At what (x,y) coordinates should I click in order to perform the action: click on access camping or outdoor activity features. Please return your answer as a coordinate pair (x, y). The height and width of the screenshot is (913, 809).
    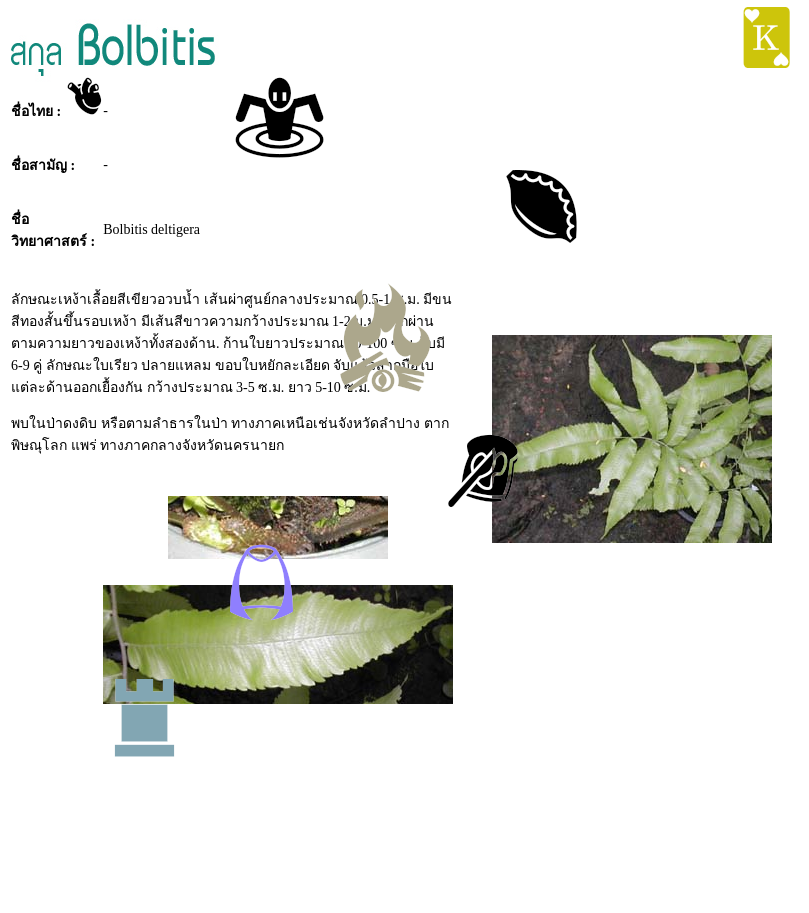
    Looking at the image, I should click on (382, 337).